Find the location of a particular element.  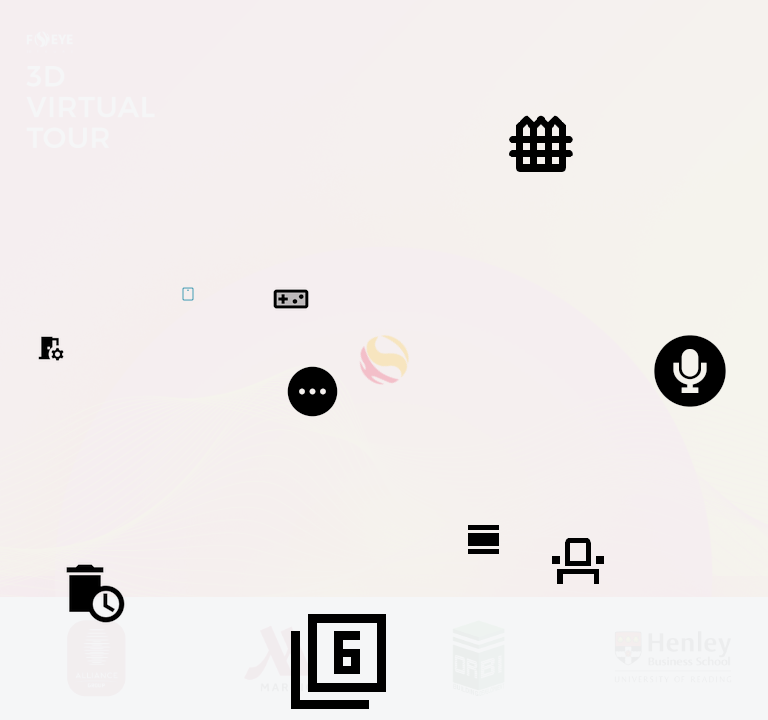

set items to automatically delete after a time period is located at coordinates (95, 593).